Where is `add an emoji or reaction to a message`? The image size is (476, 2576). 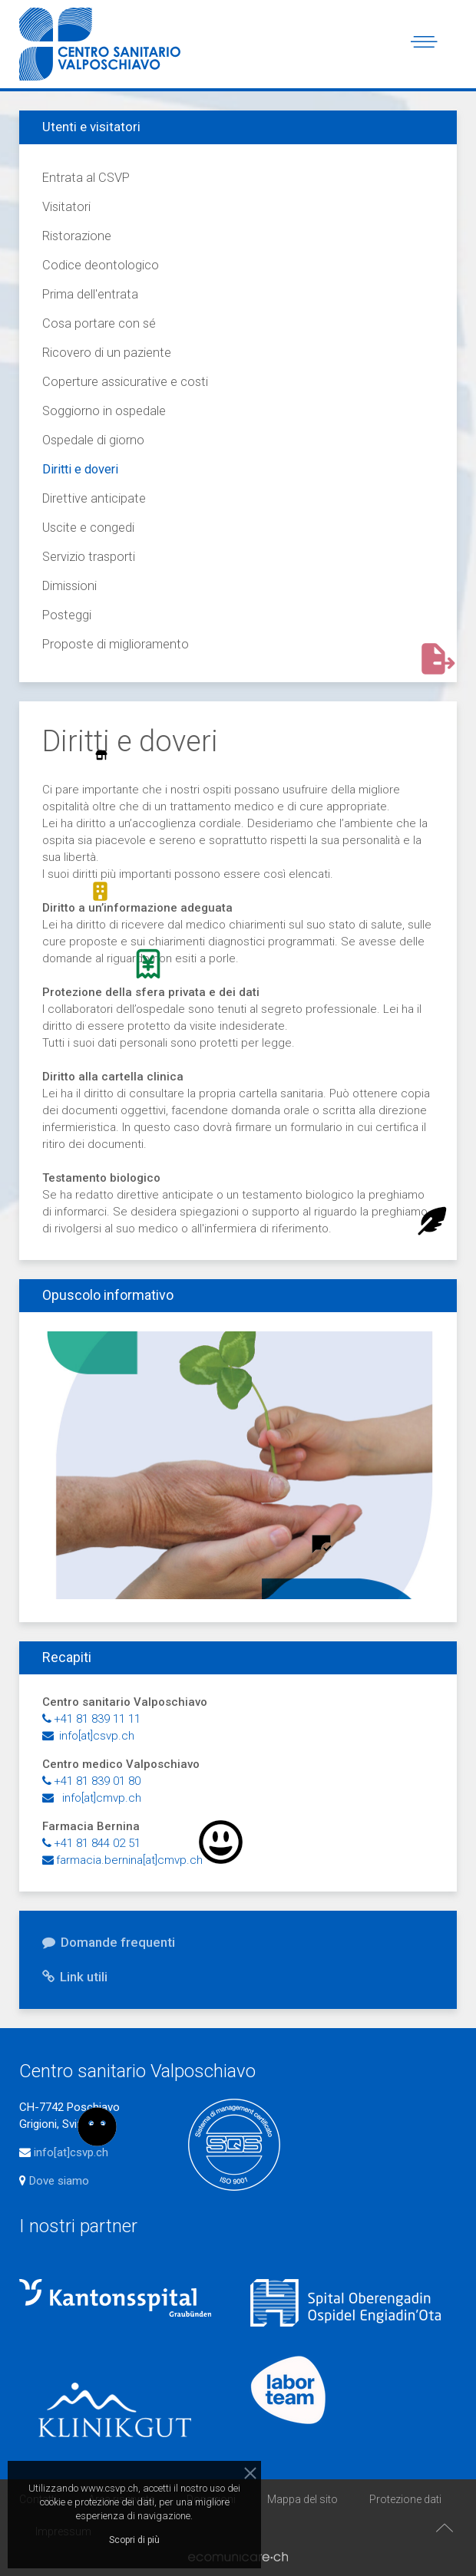 add an emoji or reaction to a message is located at coordinates (220, 1842).